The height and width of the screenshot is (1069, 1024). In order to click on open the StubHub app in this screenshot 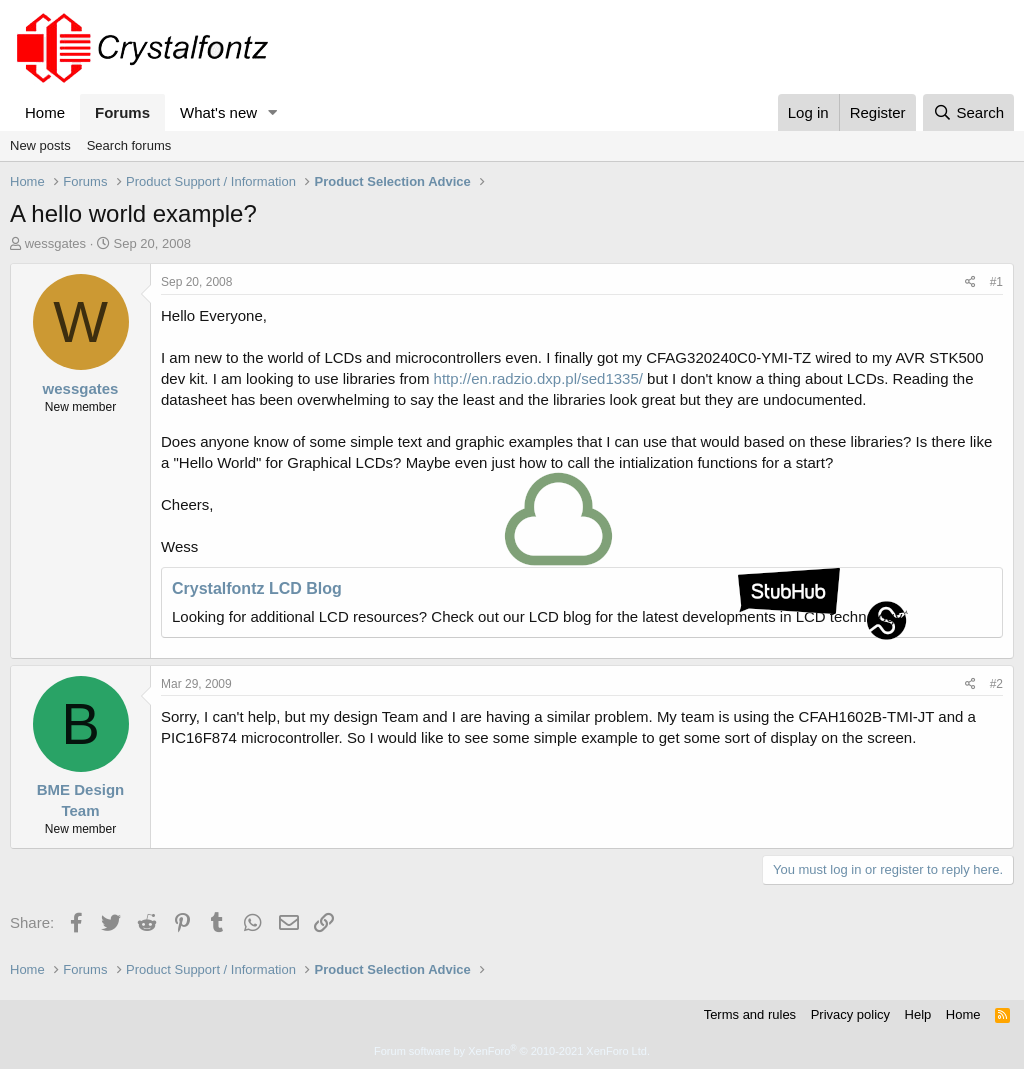, I will do `click(789, 591)`.